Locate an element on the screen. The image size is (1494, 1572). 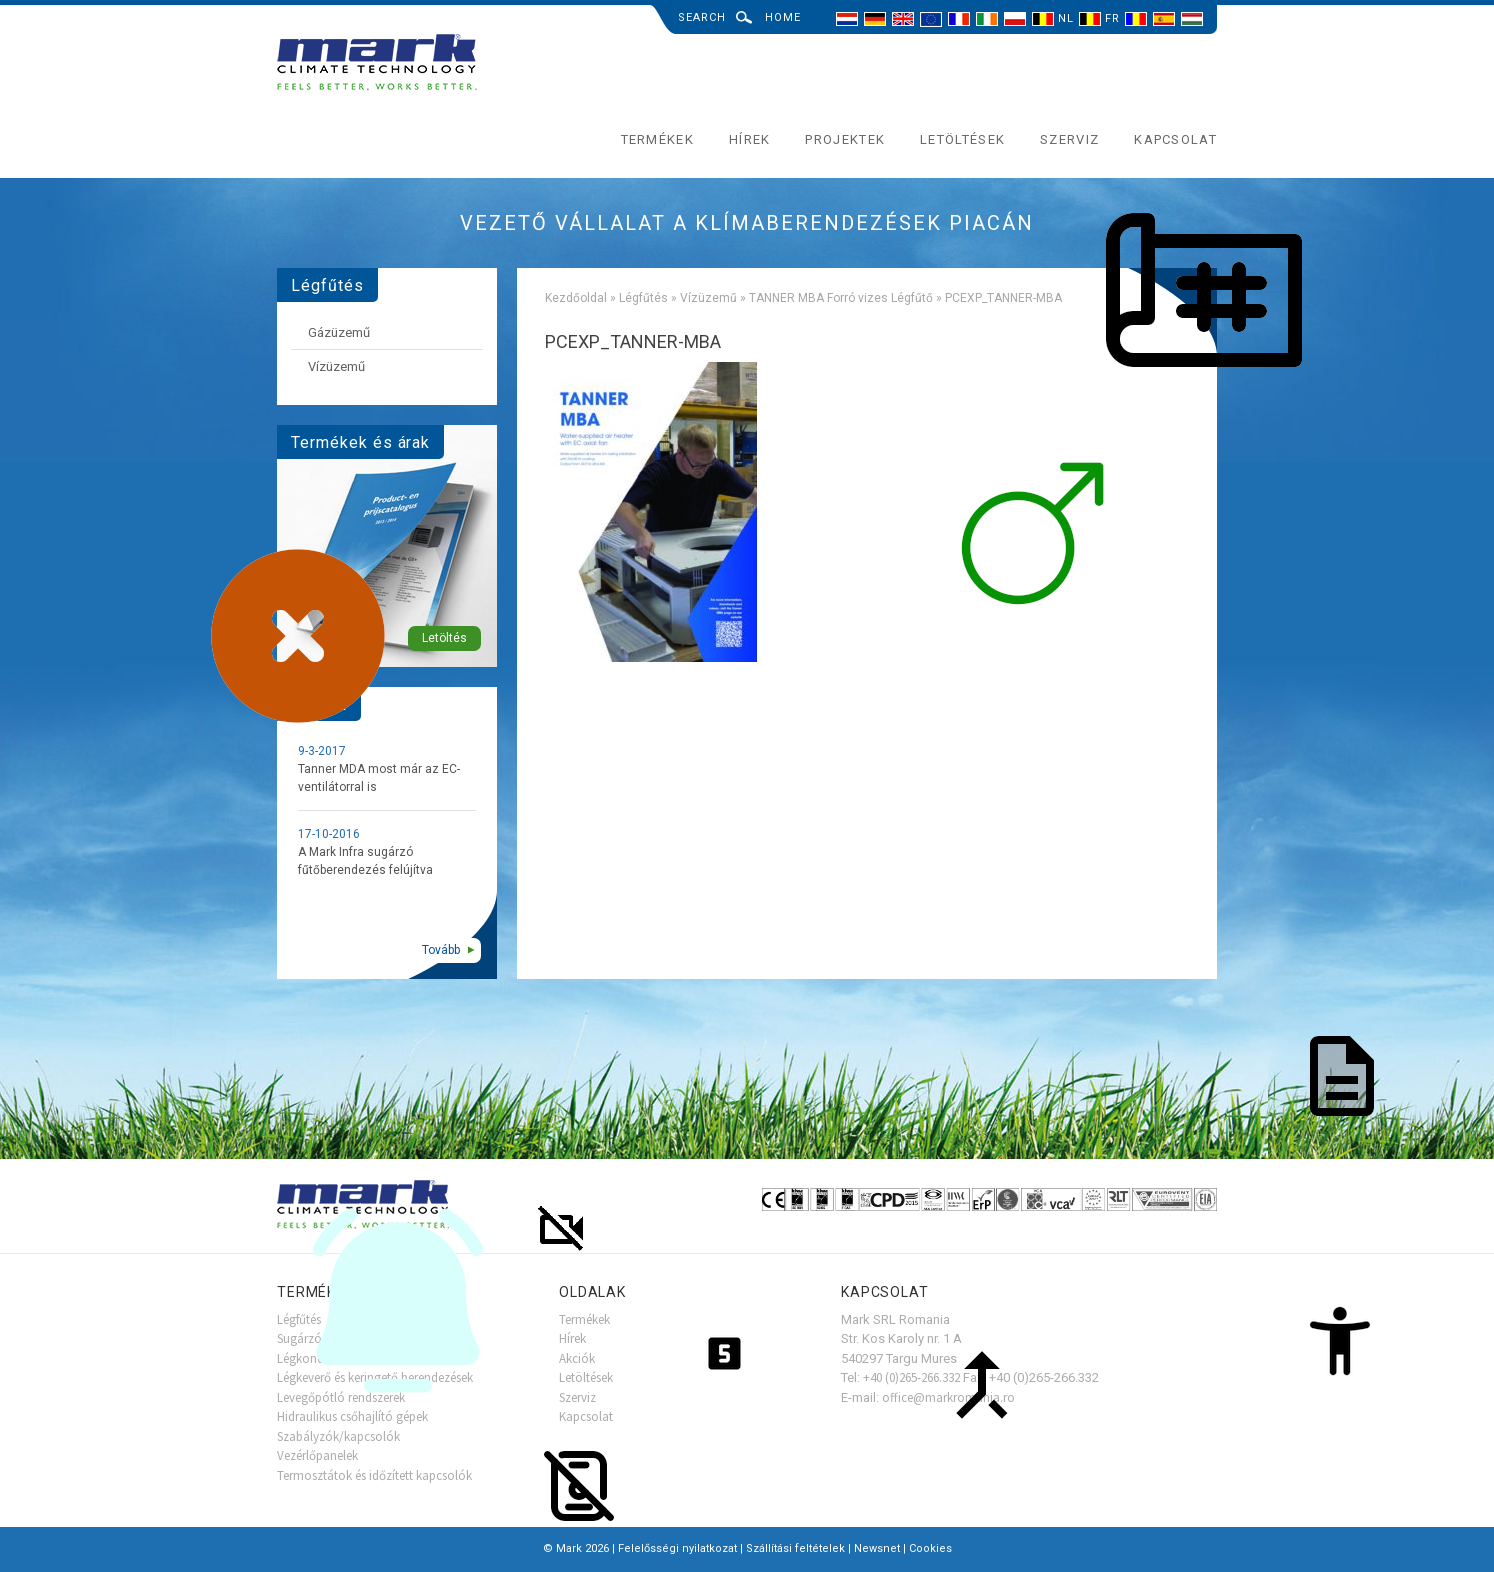
turn off camera during video call is located at coordinates (561, 1229).